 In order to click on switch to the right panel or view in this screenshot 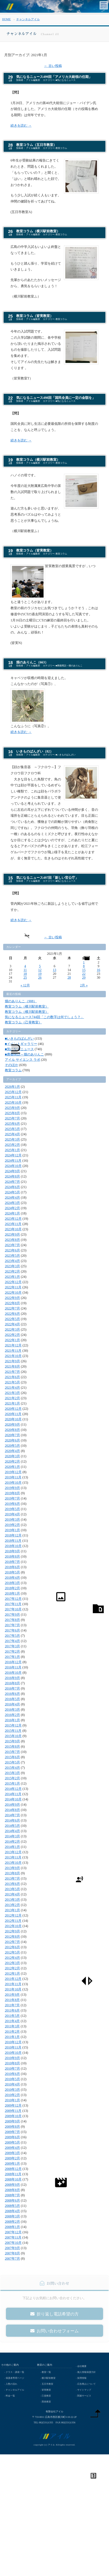, I will do `click(87, 1981)`.